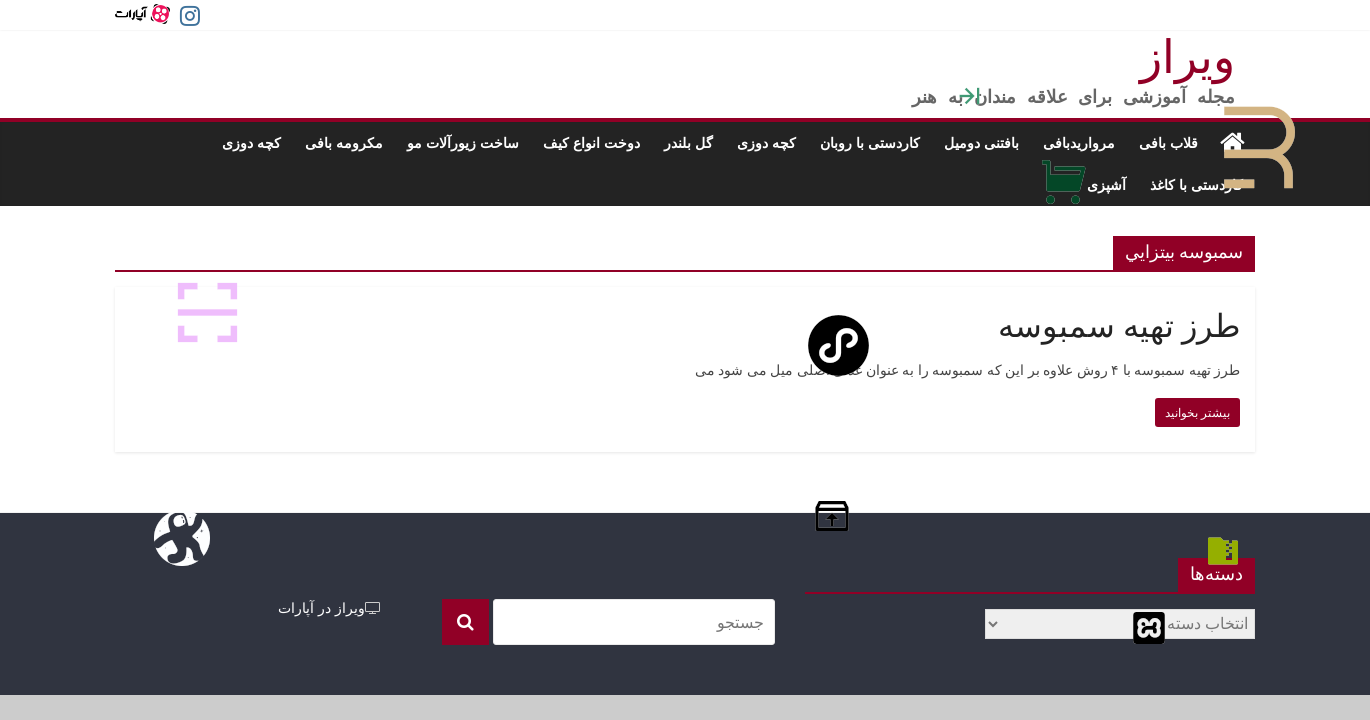 This screenshot has width=1370, height=720. Describe the element at coordinates (1223, 551) in the screenshot. I see `open compressed folder` at that location.